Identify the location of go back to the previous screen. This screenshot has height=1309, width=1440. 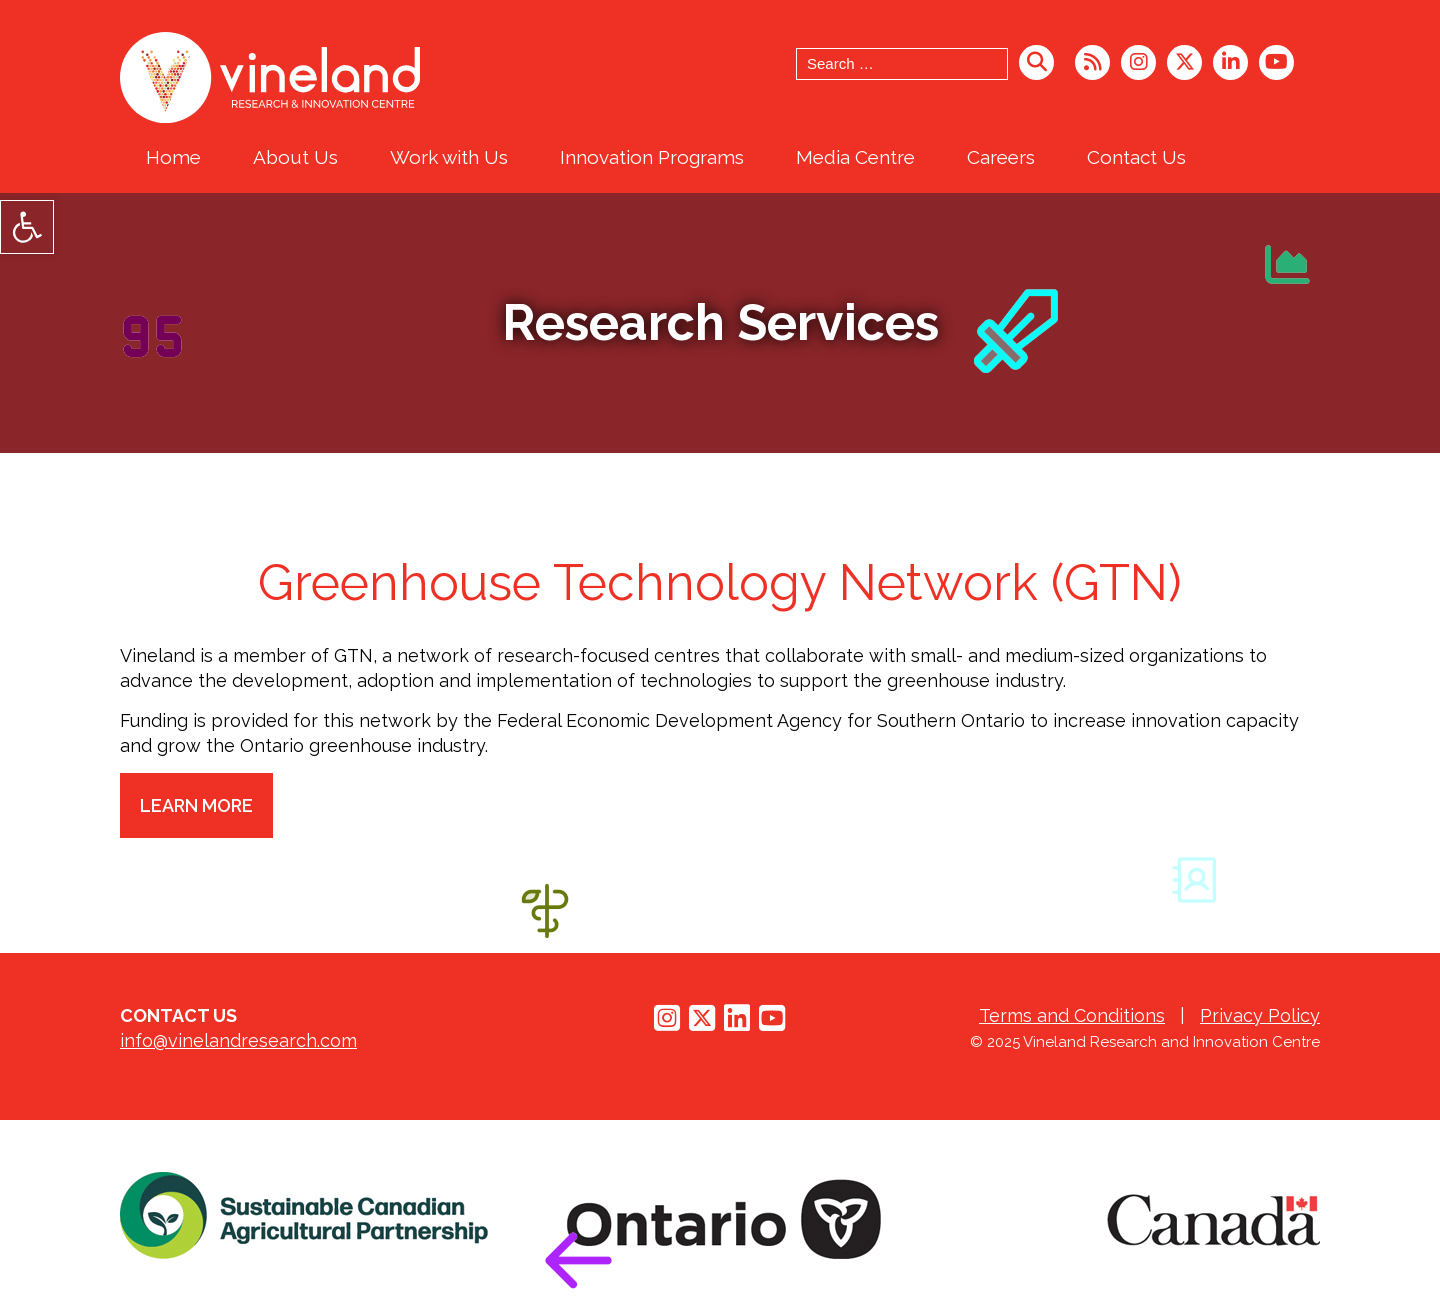
(578, 1260).